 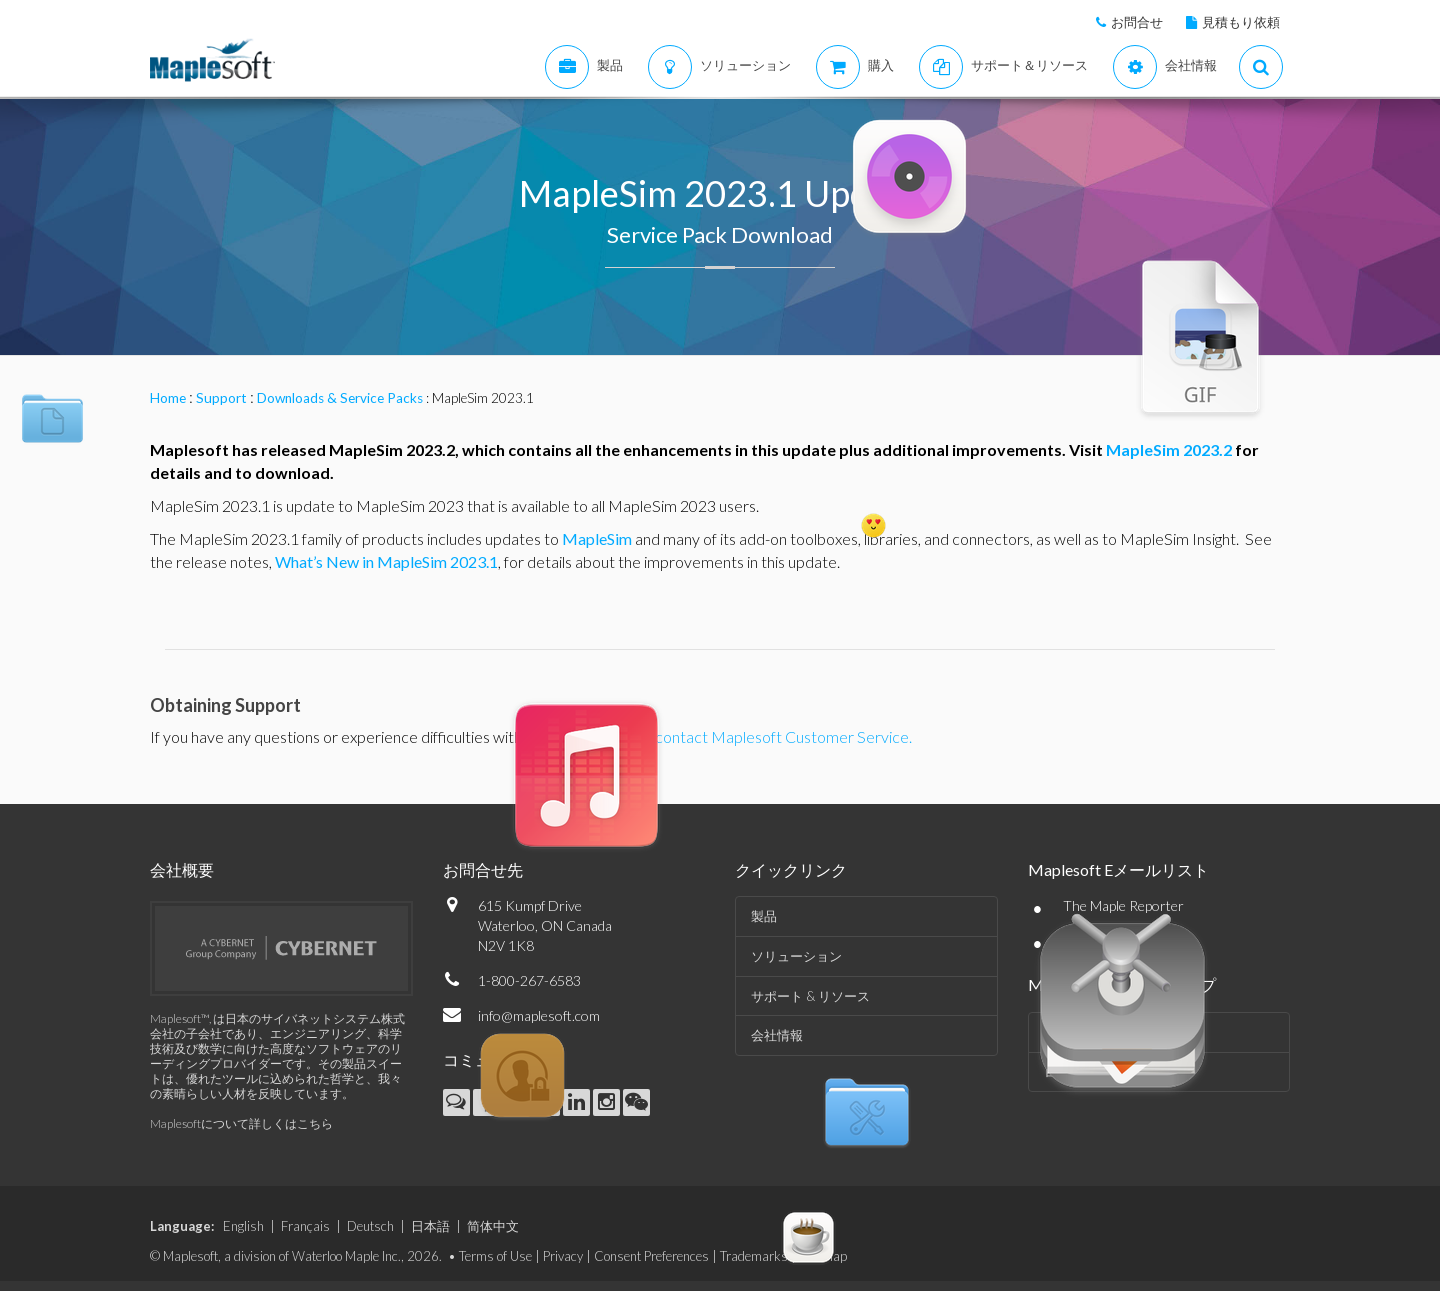 What do you see at coordinates (909, 176) in the screenshot?
I see `open tauon music box app` at bounding box center [909, 176].